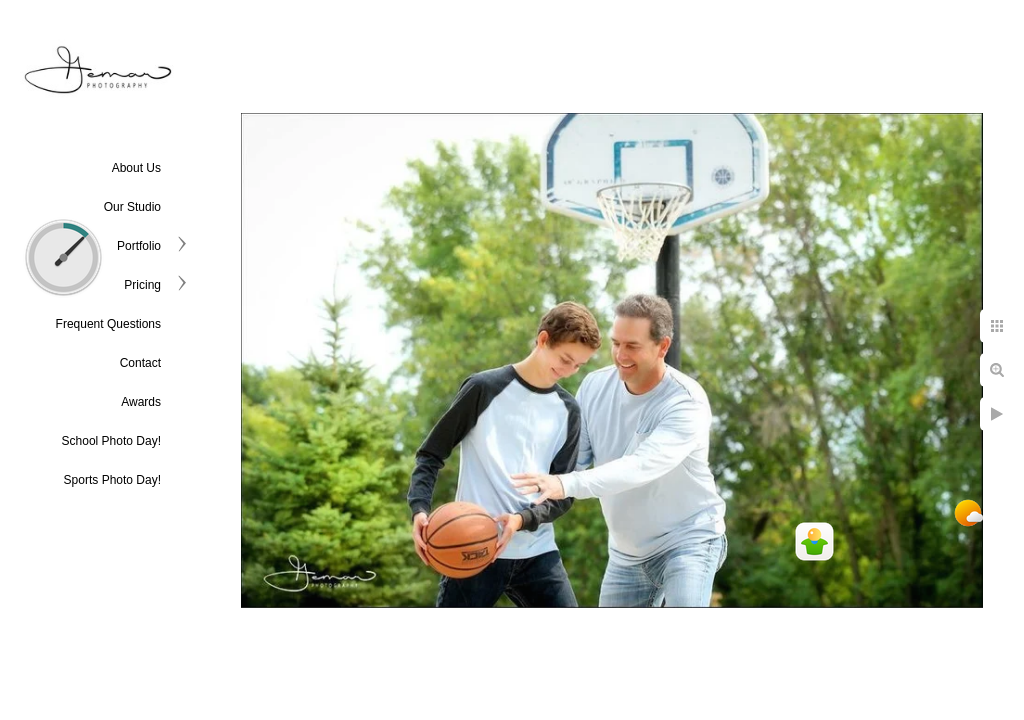 This screenshot has width=1024, height=720. Describe the element at coordinates (968, 513) in the screenshot. I see `open the weather app` at that location.